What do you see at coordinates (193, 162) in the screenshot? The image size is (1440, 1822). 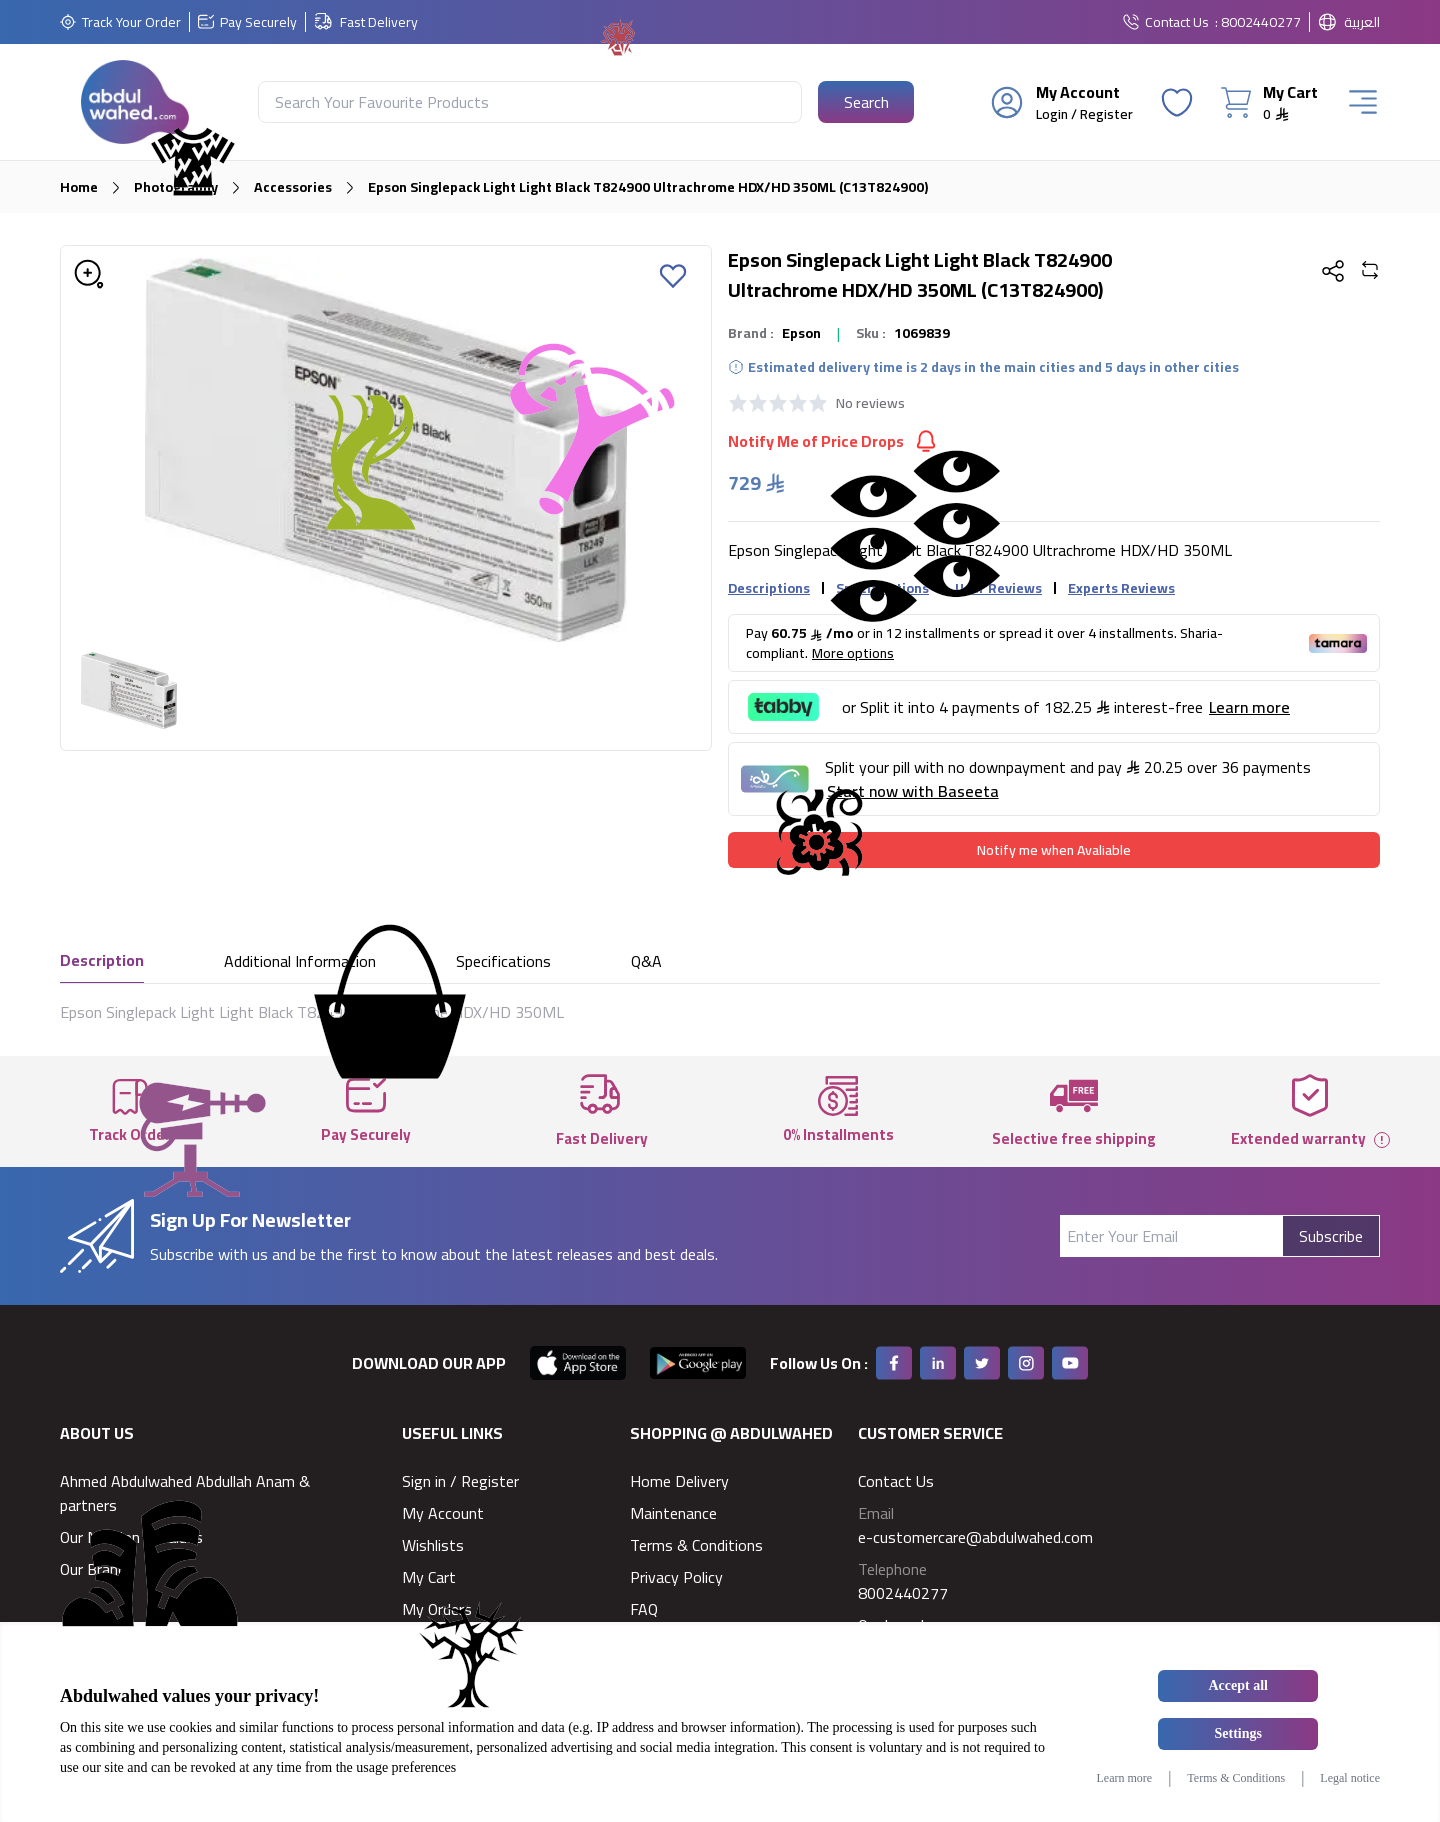 I see `equip scale mail armor` at bounding box center [193, 162].